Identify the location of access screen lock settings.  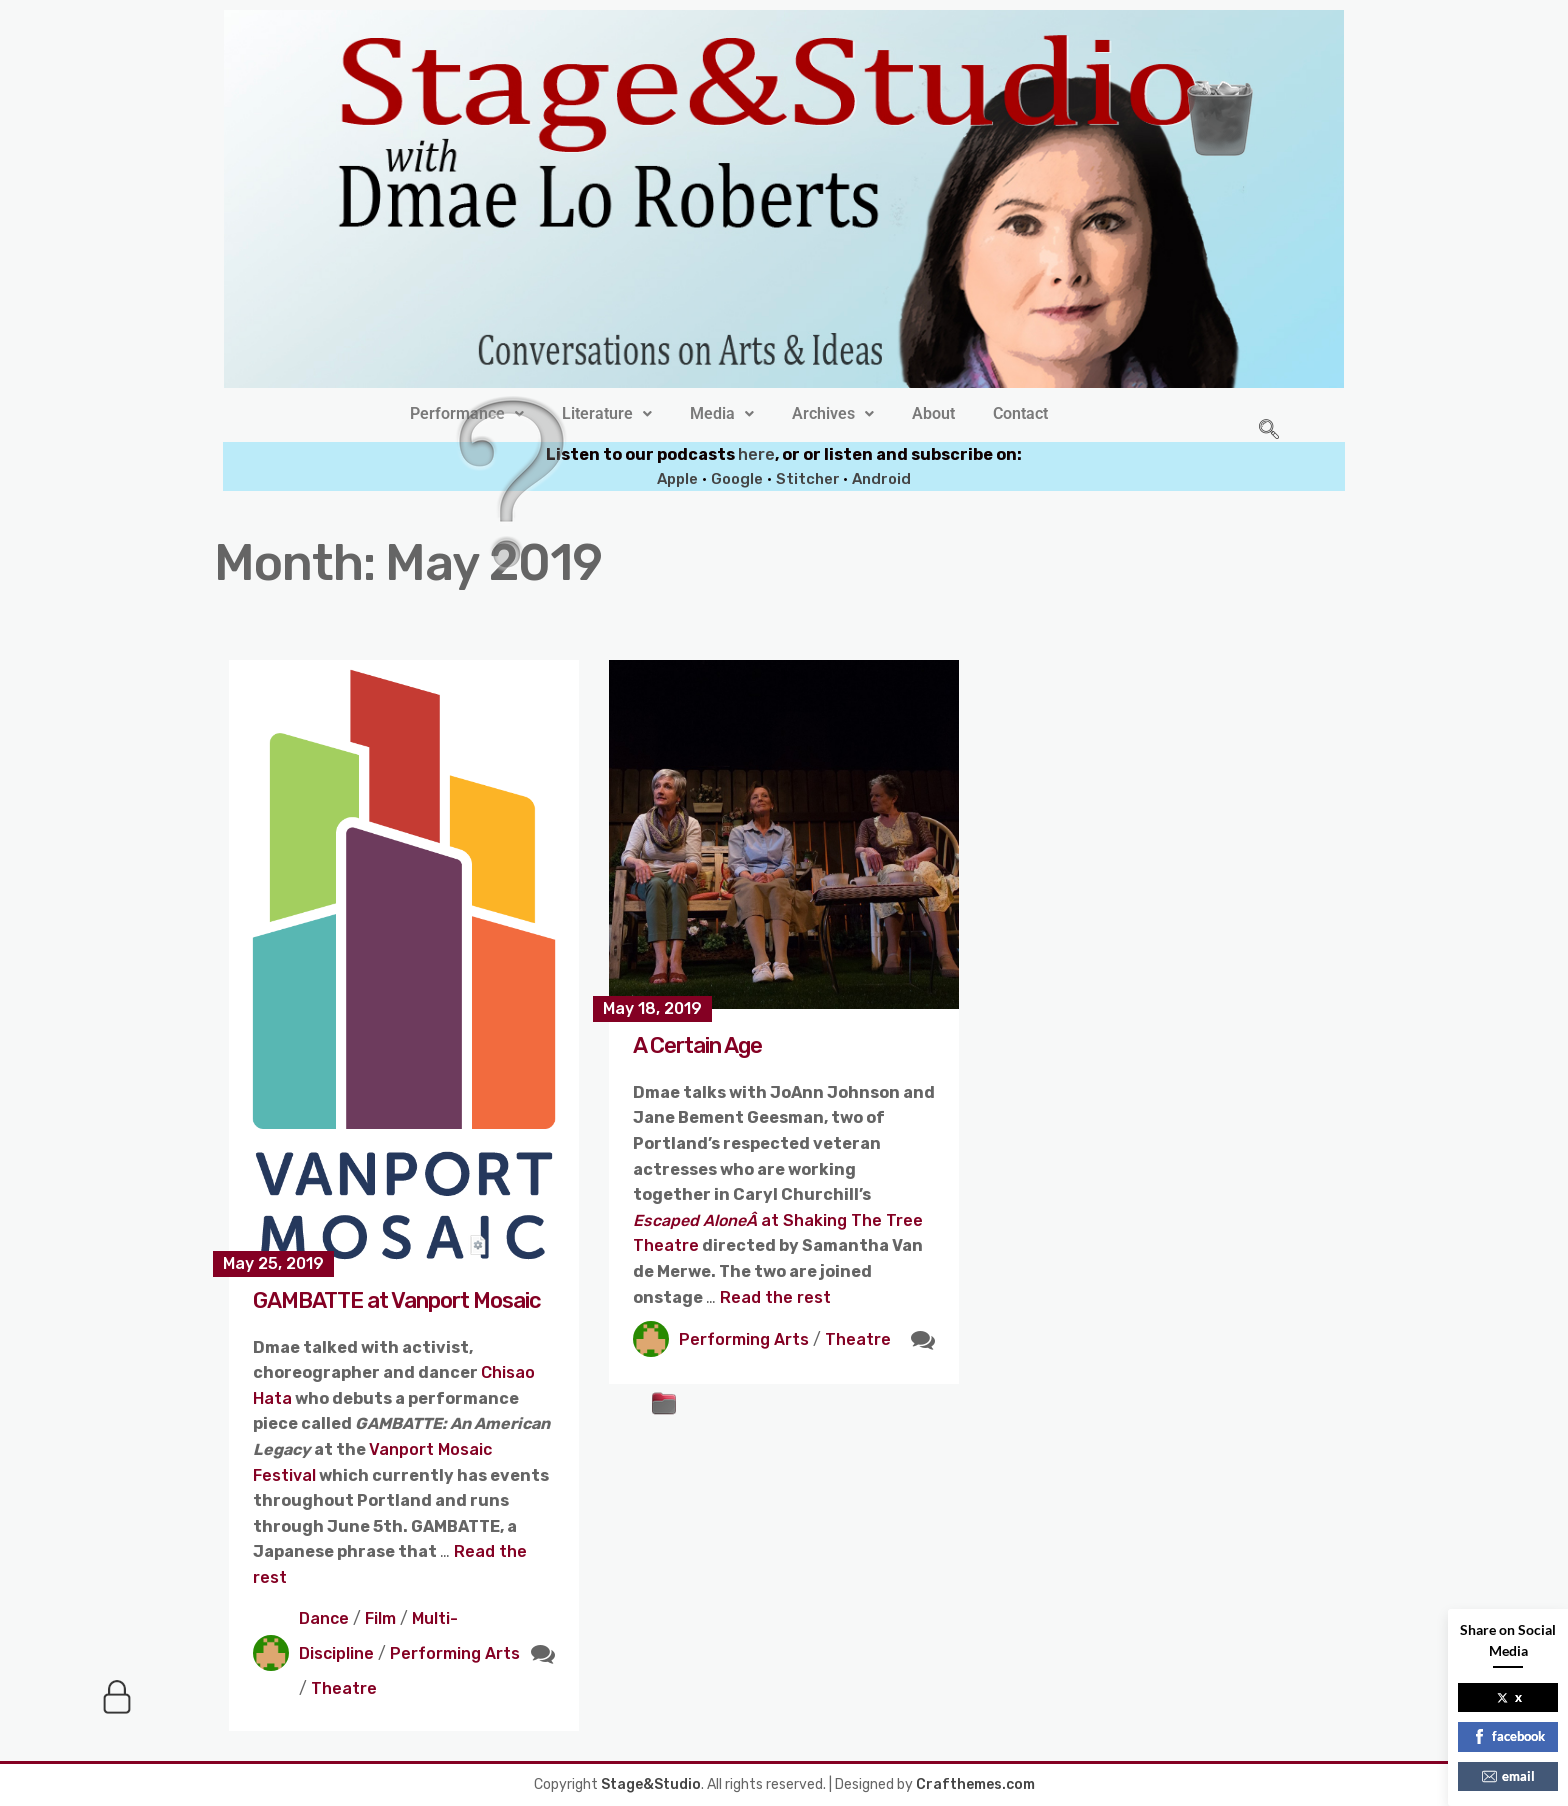
(117, 1698).